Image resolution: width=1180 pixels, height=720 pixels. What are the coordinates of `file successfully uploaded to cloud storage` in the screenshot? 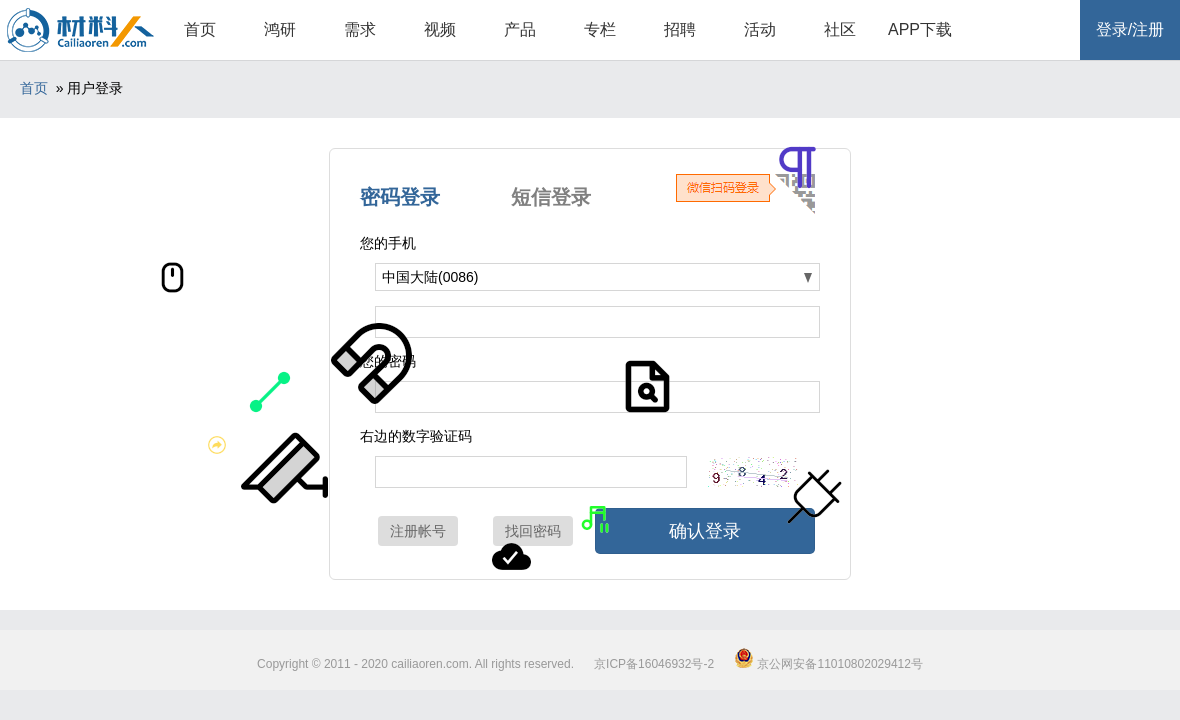 It's located at (511, 556).